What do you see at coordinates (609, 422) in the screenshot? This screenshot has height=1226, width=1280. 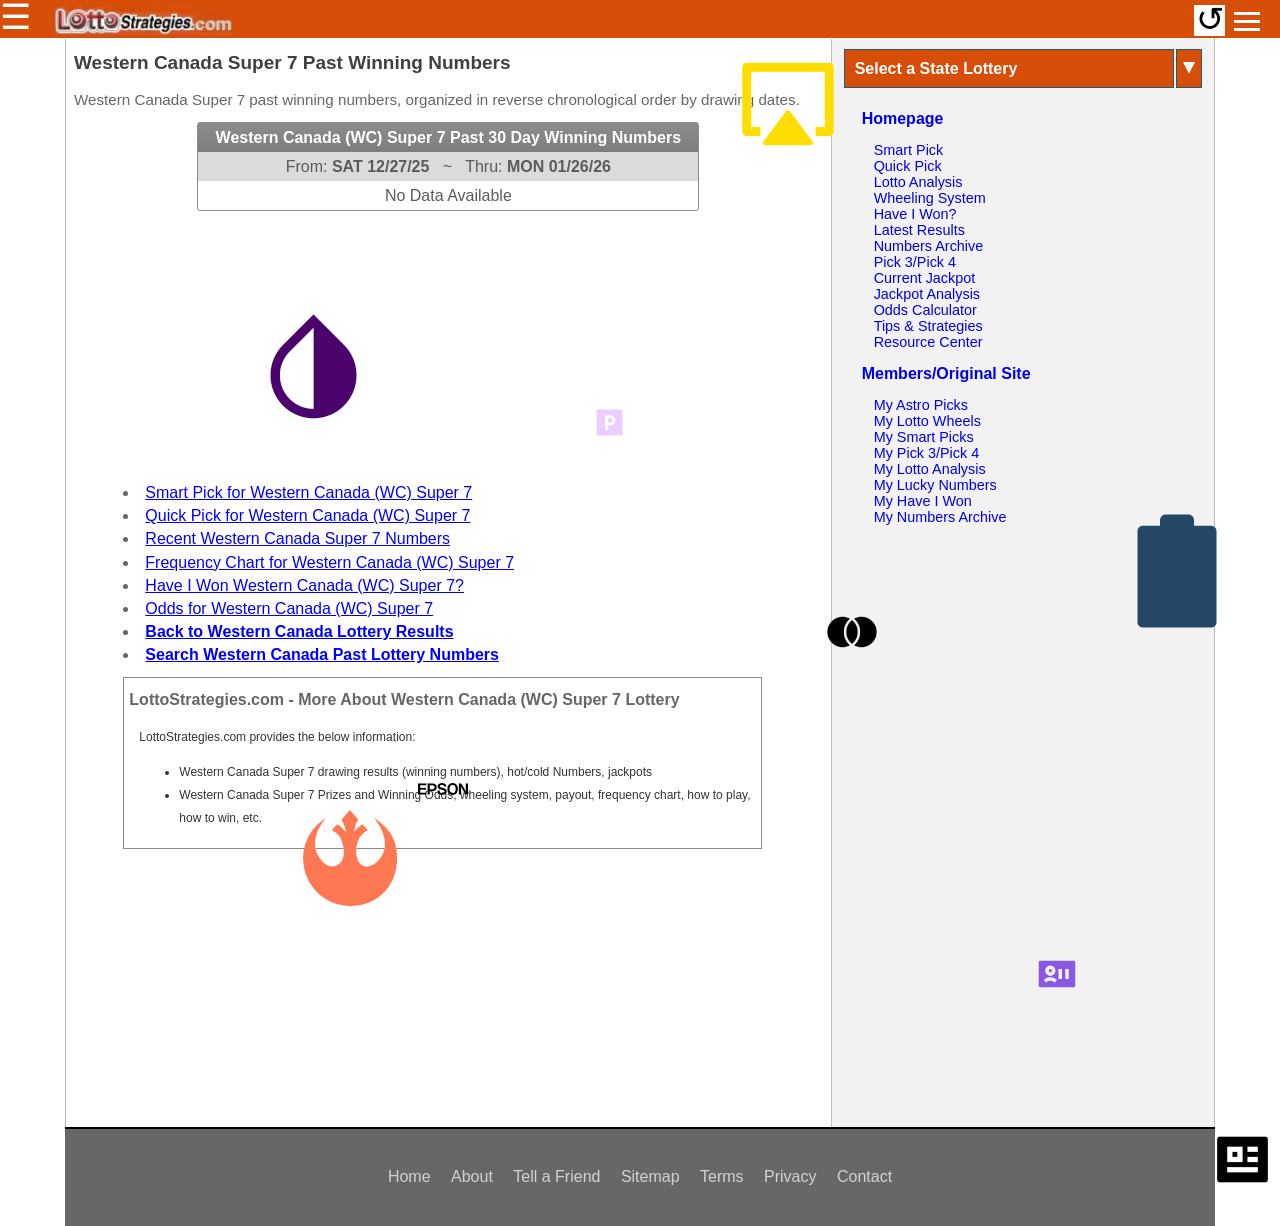 I see `indicates a parking location or facility` at bounding box center [609, 422].